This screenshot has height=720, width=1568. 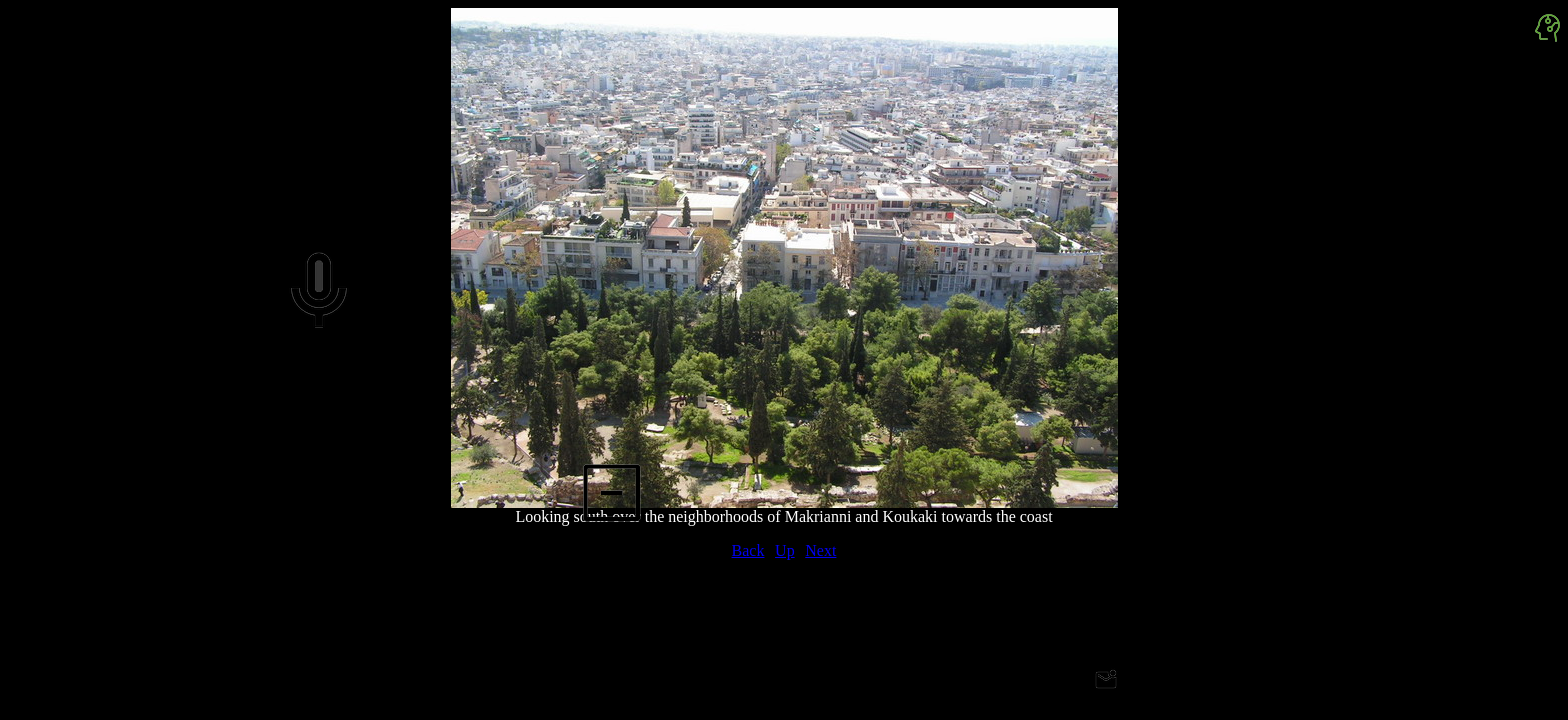 I want to click on remove item from diff comparison, so click(x=614, y=495).